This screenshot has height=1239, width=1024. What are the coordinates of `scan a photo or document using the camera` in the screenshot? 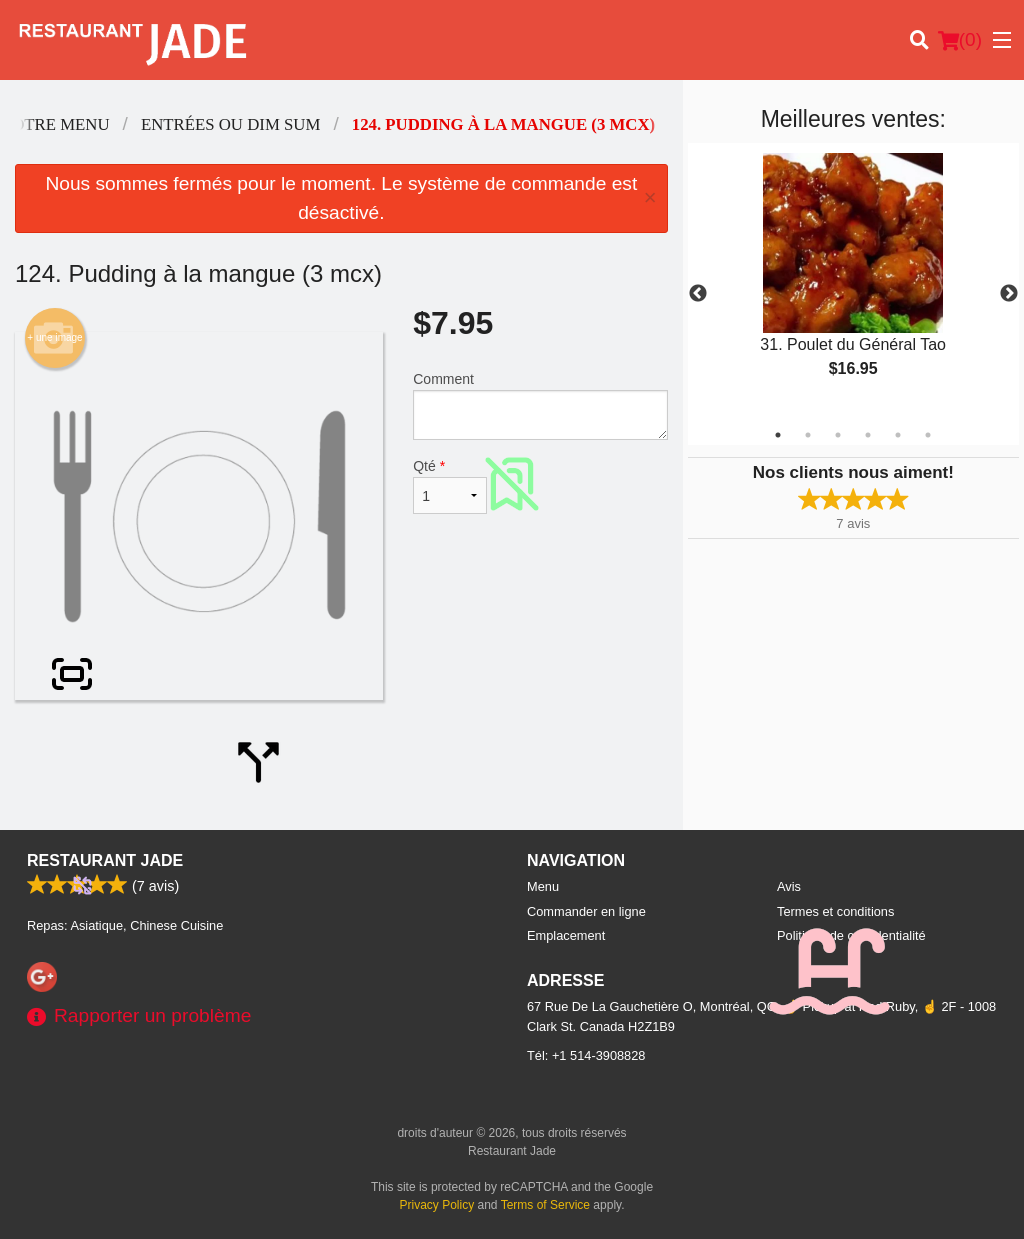 It's located at (72, 674).